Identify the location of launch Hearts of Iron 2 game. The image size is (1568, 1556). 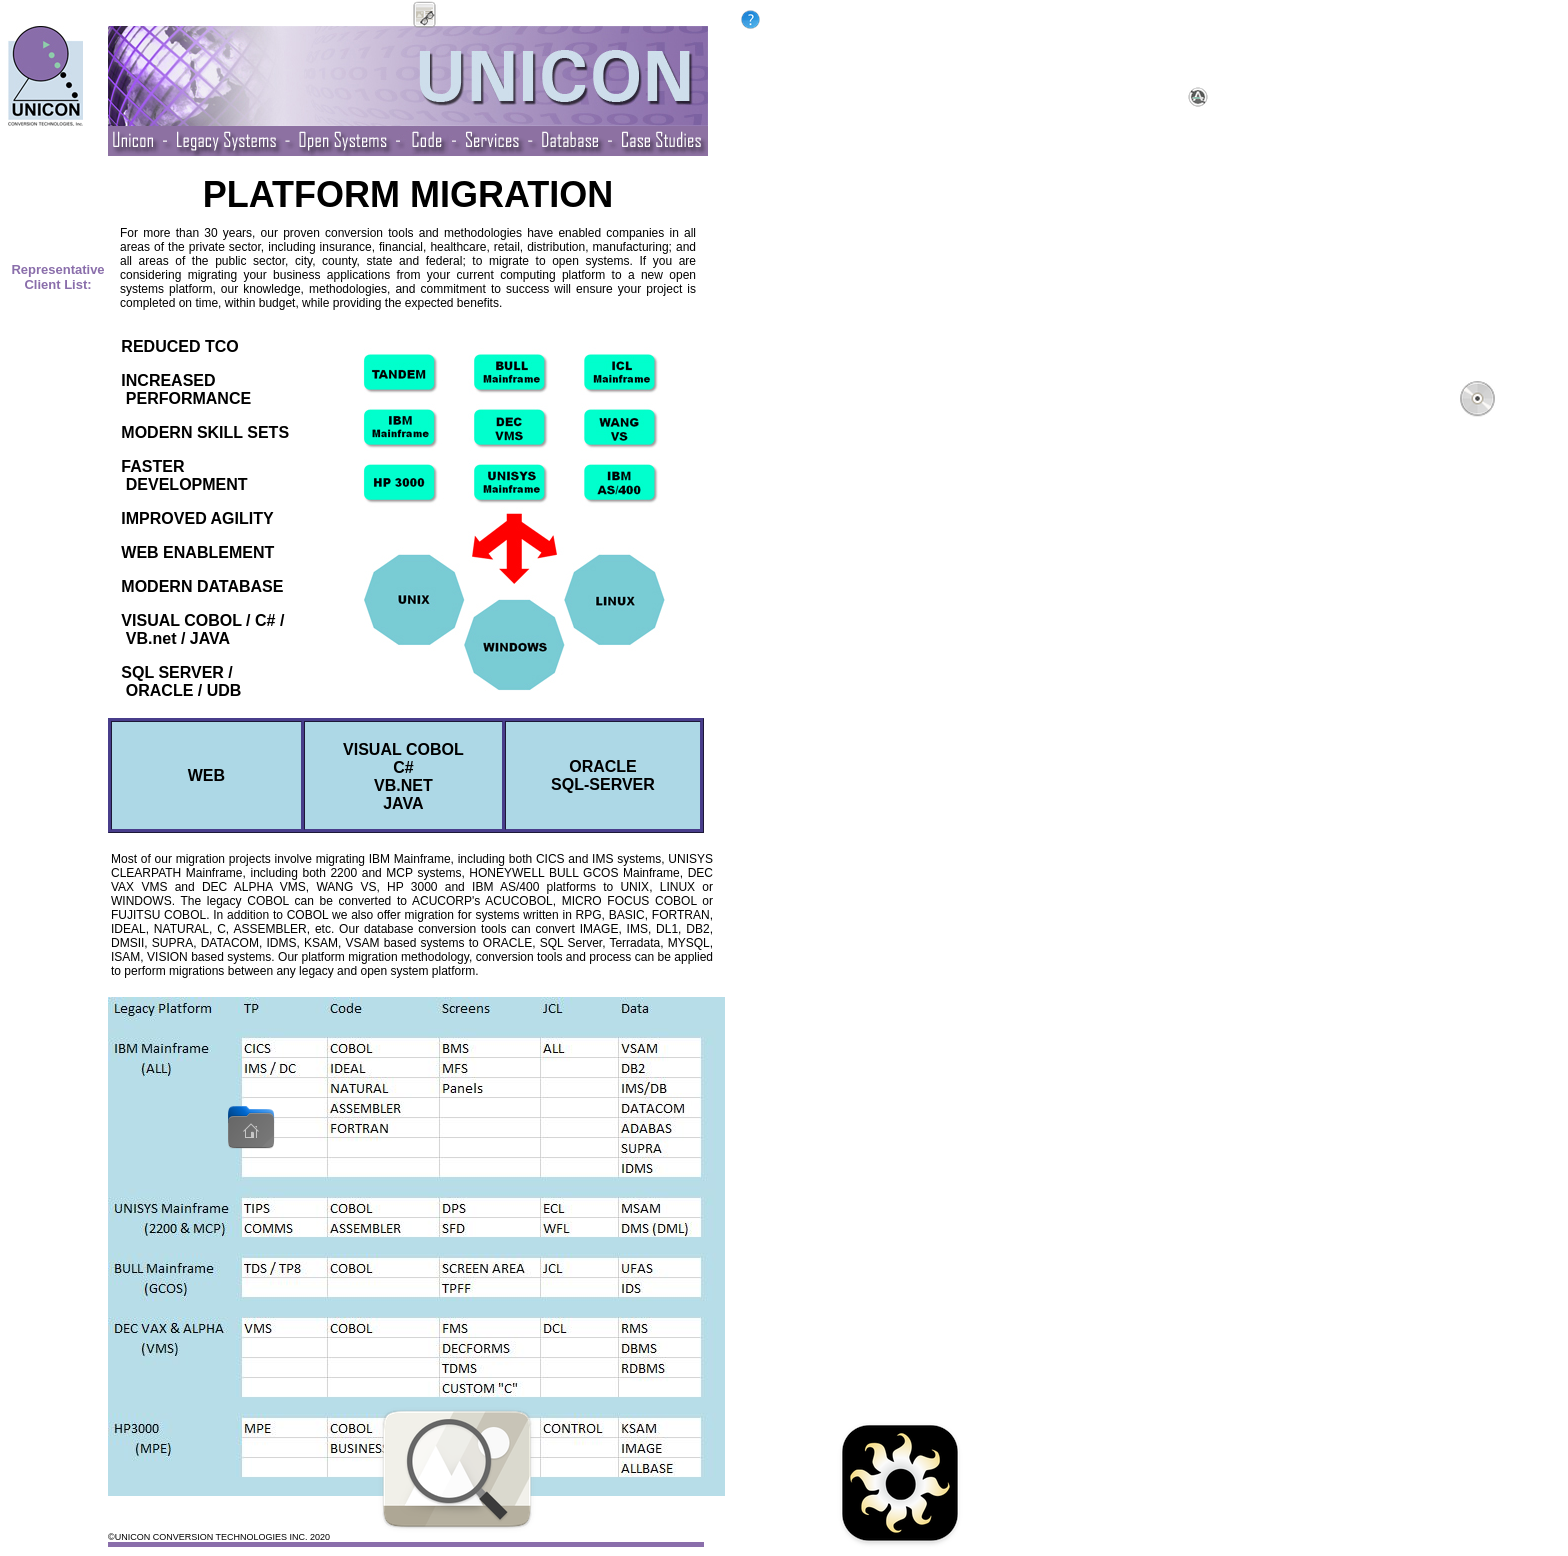
(900, 1483).